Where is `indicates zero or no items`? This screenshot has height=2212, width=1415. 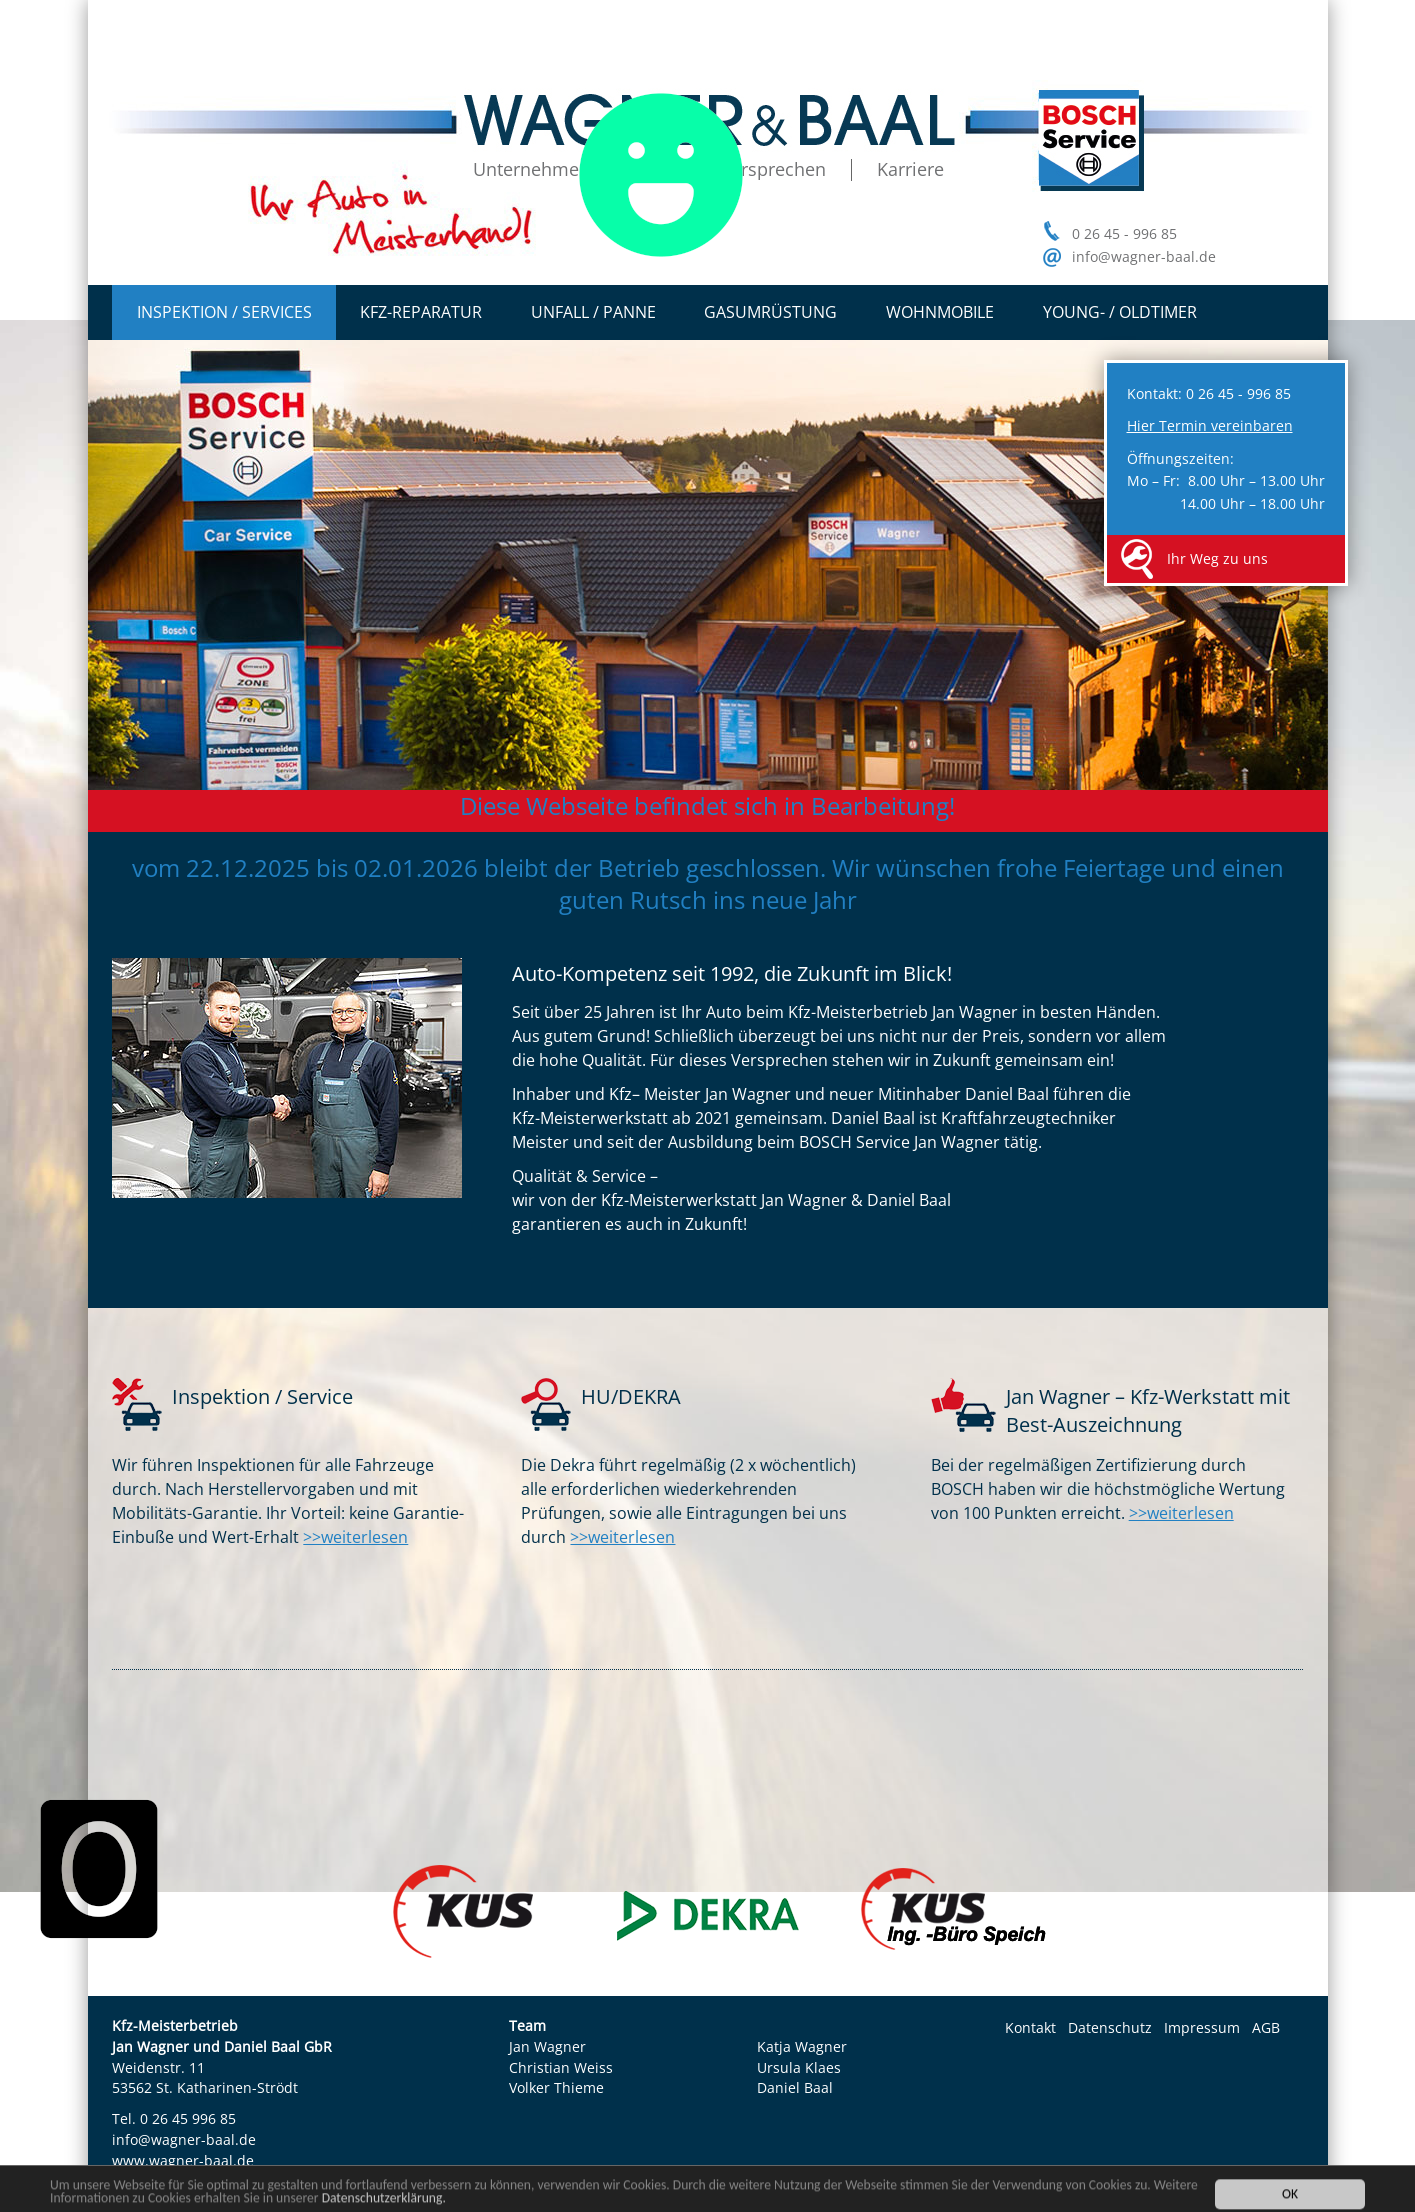 indicates zero or no items is located at coordinates (99, 1869).